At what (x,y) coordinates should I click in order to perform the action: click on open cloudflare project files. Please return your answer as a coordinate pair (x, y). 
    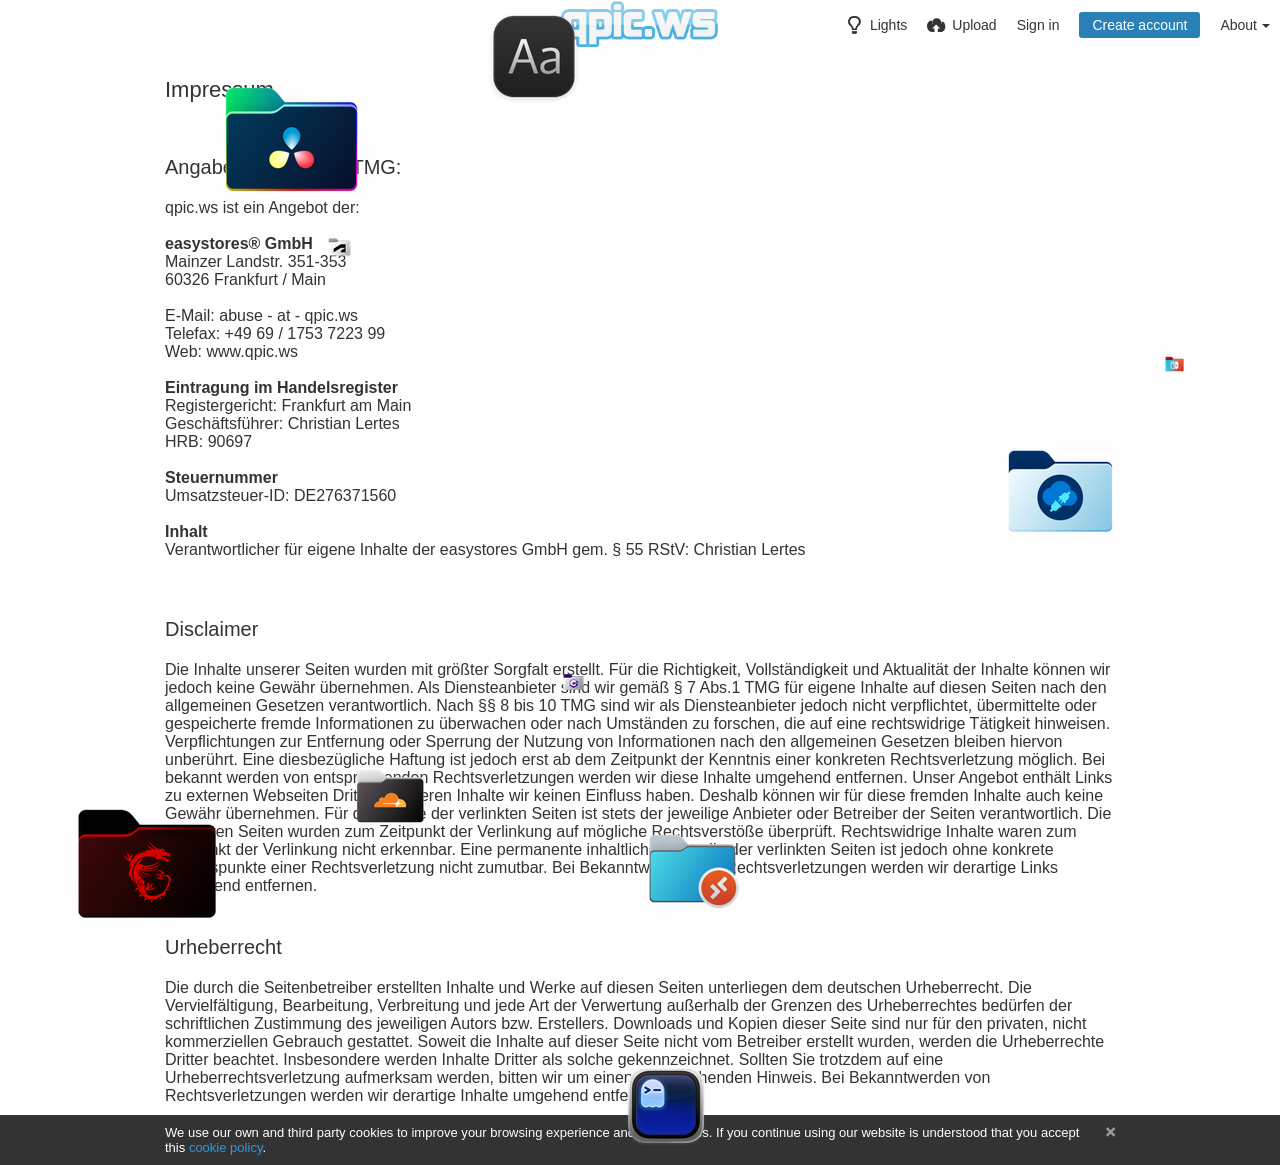
    Looking at the image, I should click on (390, 798).